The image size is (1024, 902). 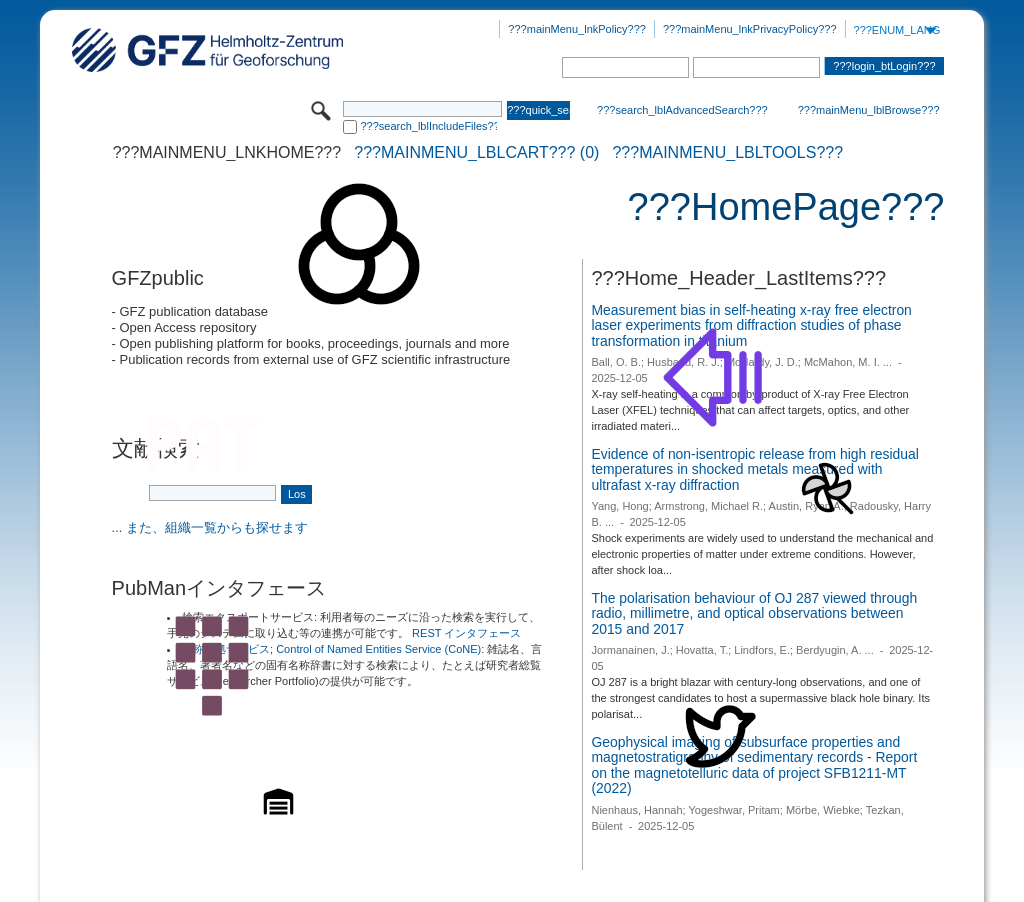 I want to click on share to twitter, so click(x=717, y=734).